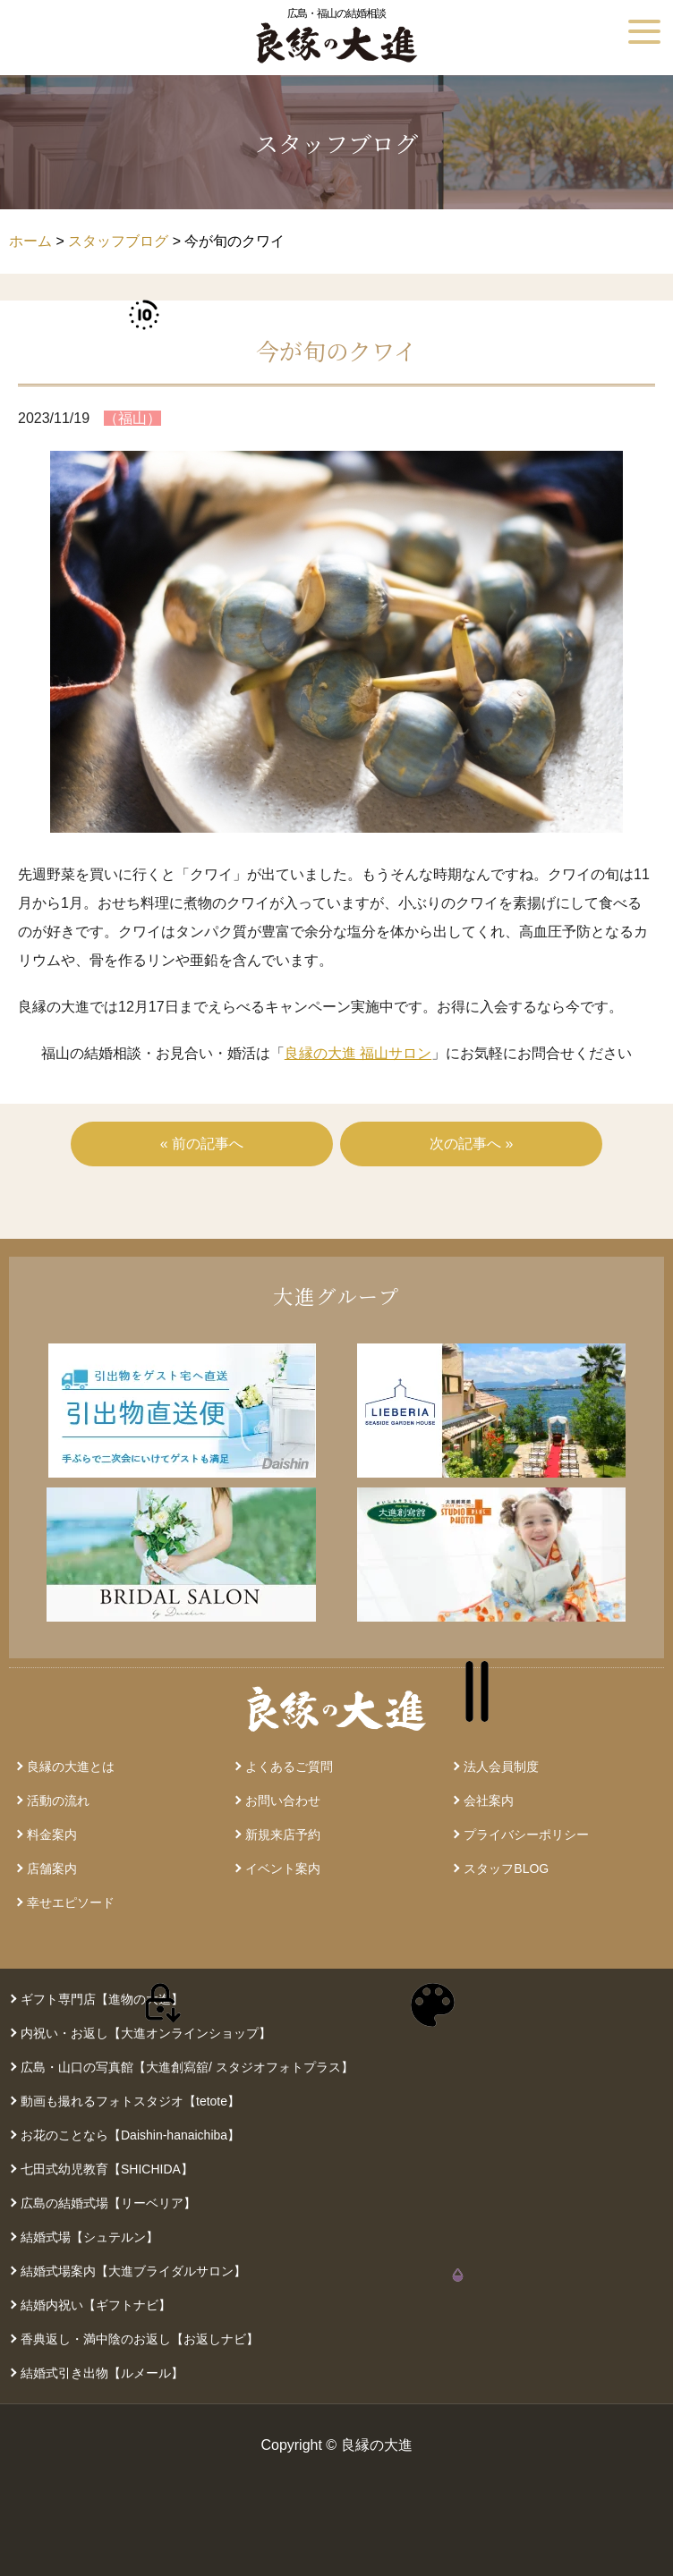 This screenshot has width=673, height=2576. Describe the element at coordinates (432, 2004) in the screenshot. I see `access color or theme customization options` at that location.